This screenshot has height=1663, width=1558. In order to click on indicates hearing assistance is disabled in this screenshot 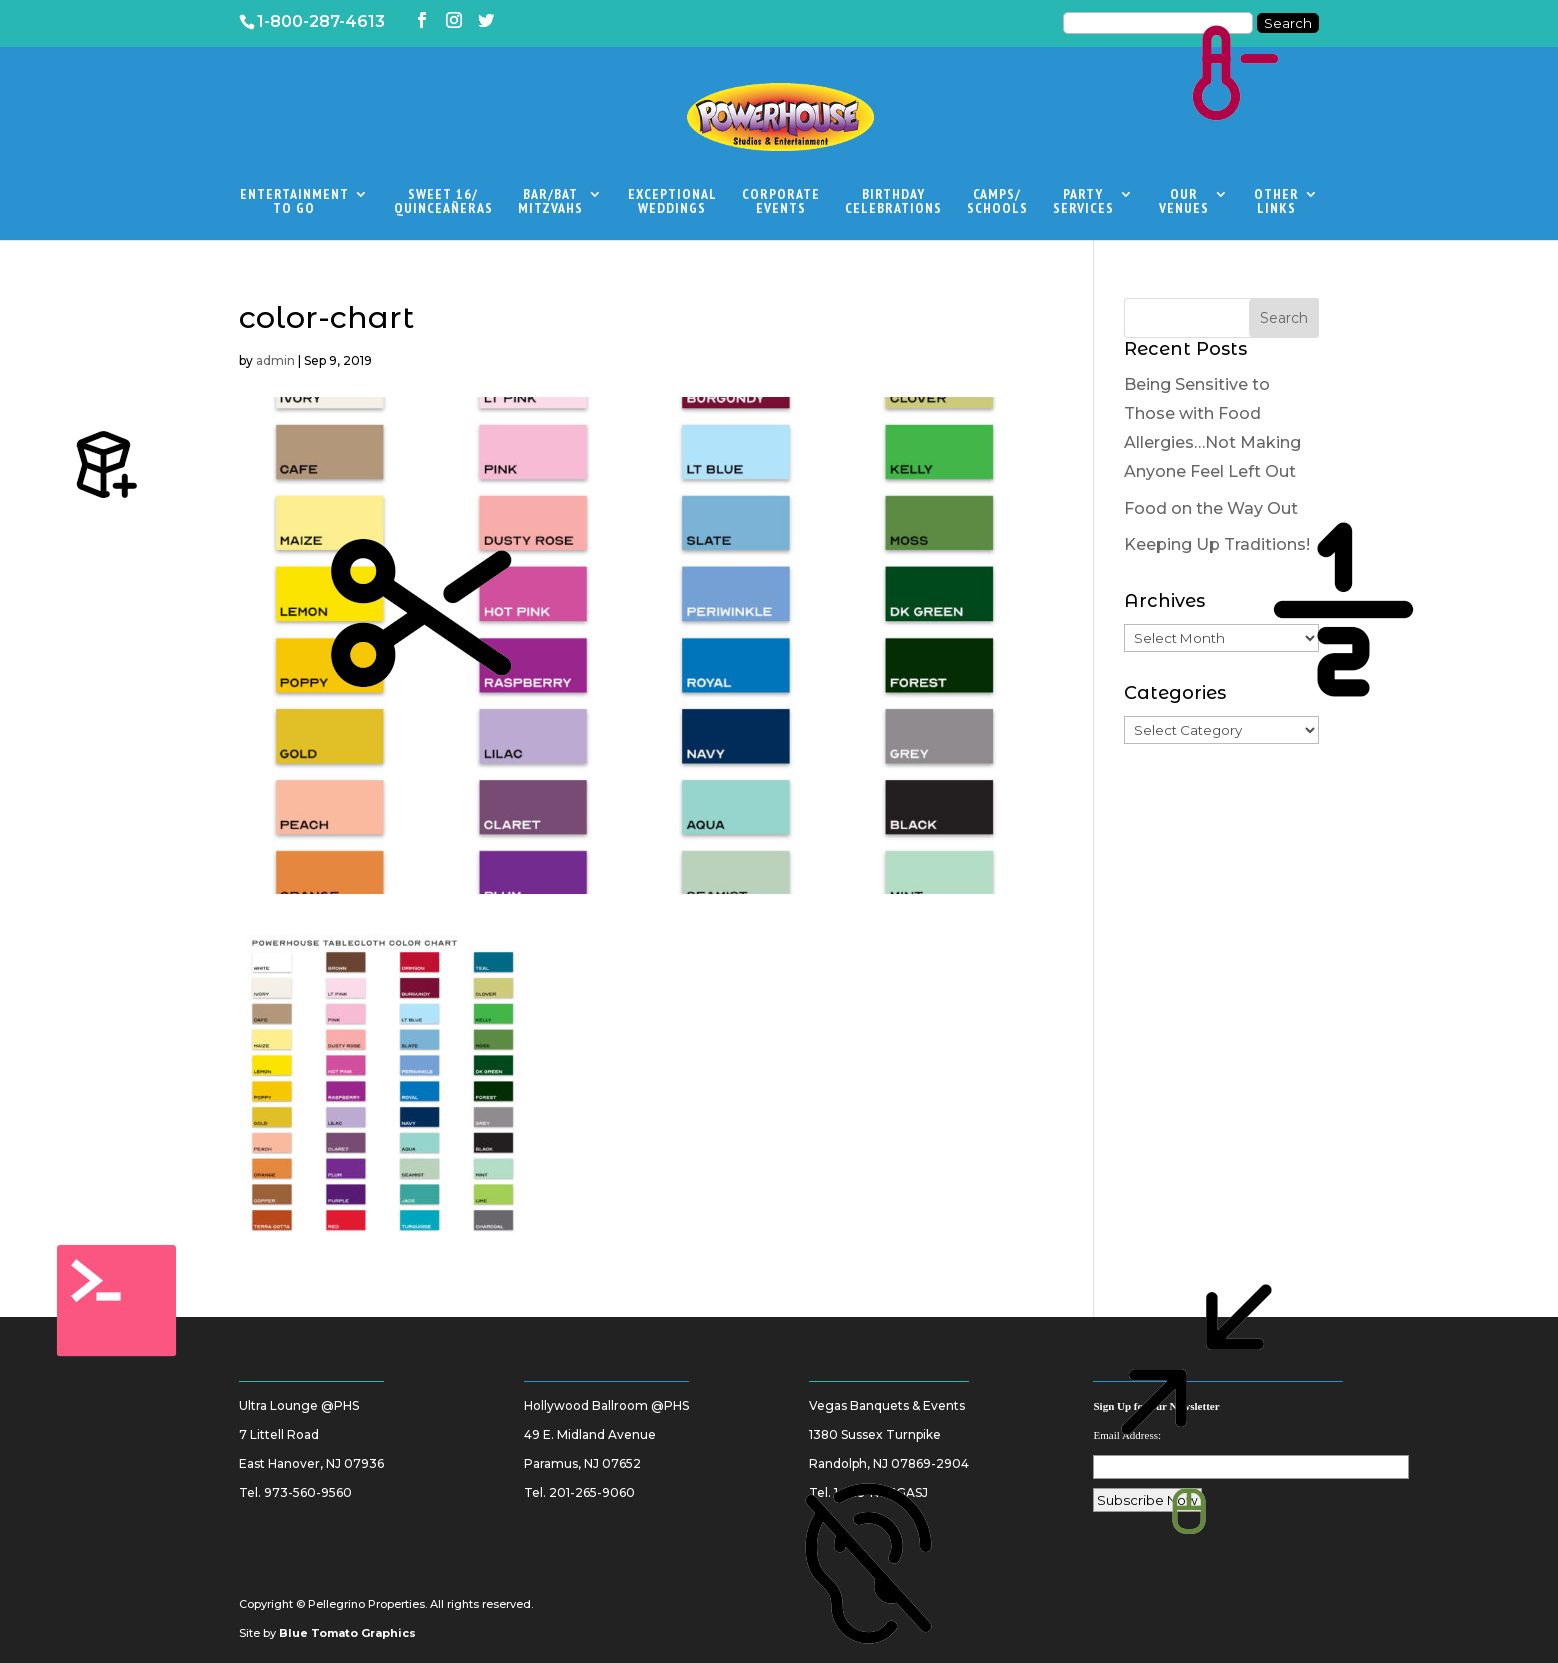, I will do `click(868, 1563)`.